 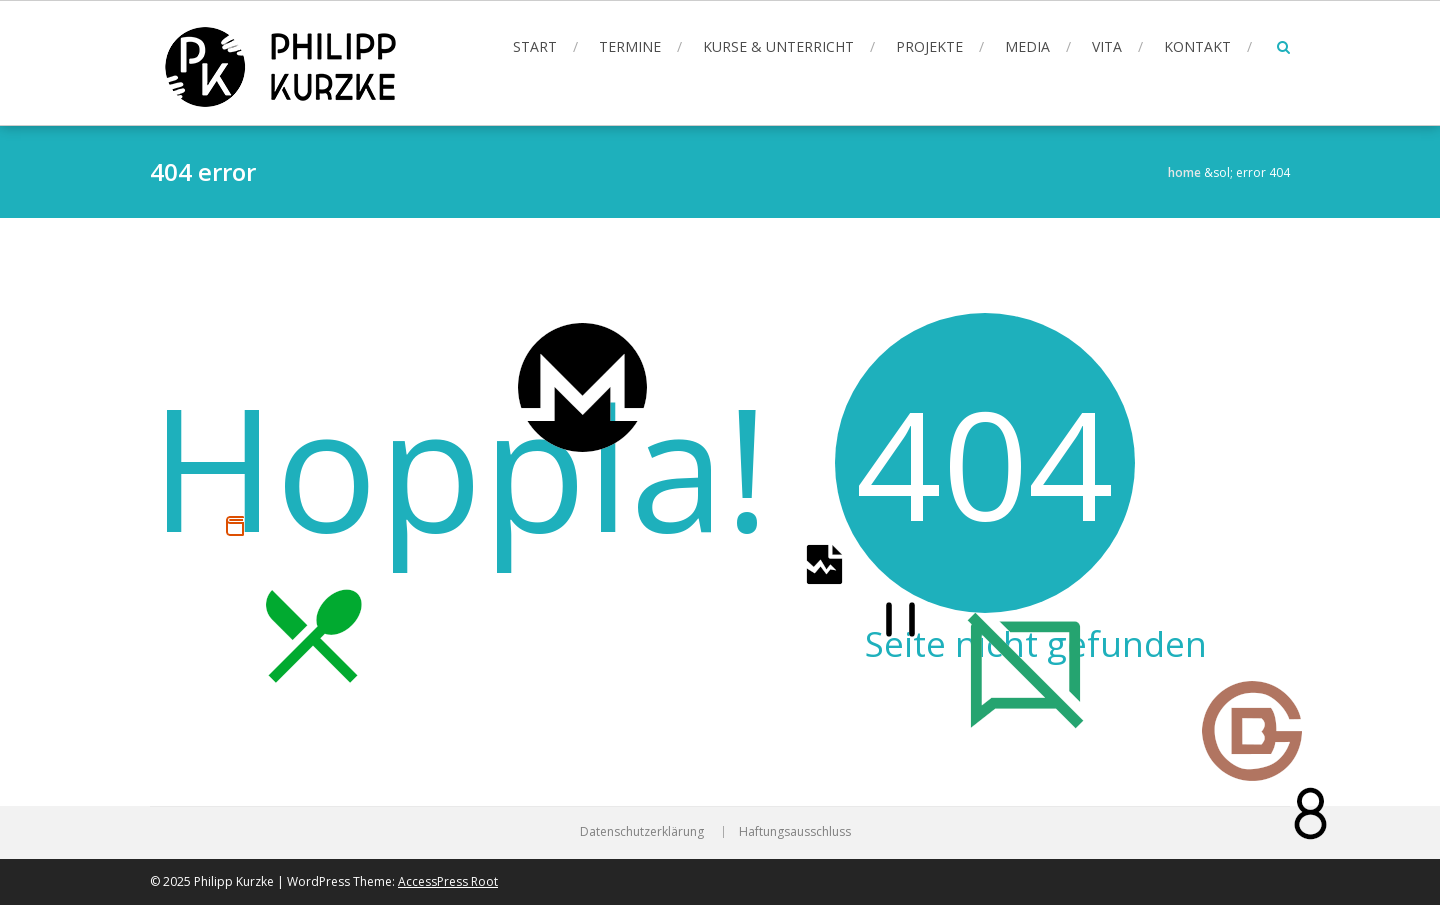 I want to click on indicates item number 8 in a list or sequence, so click(x=1310, y=813).